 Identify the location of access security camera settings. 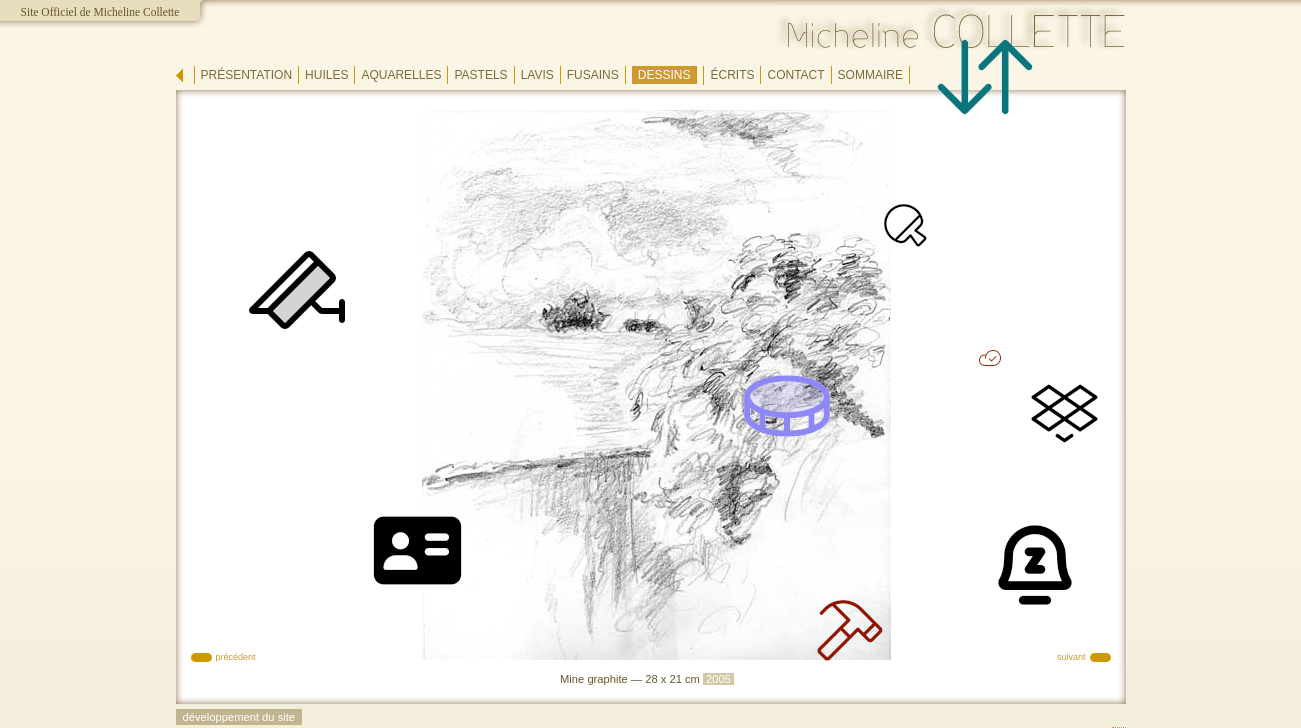
(297, 296).